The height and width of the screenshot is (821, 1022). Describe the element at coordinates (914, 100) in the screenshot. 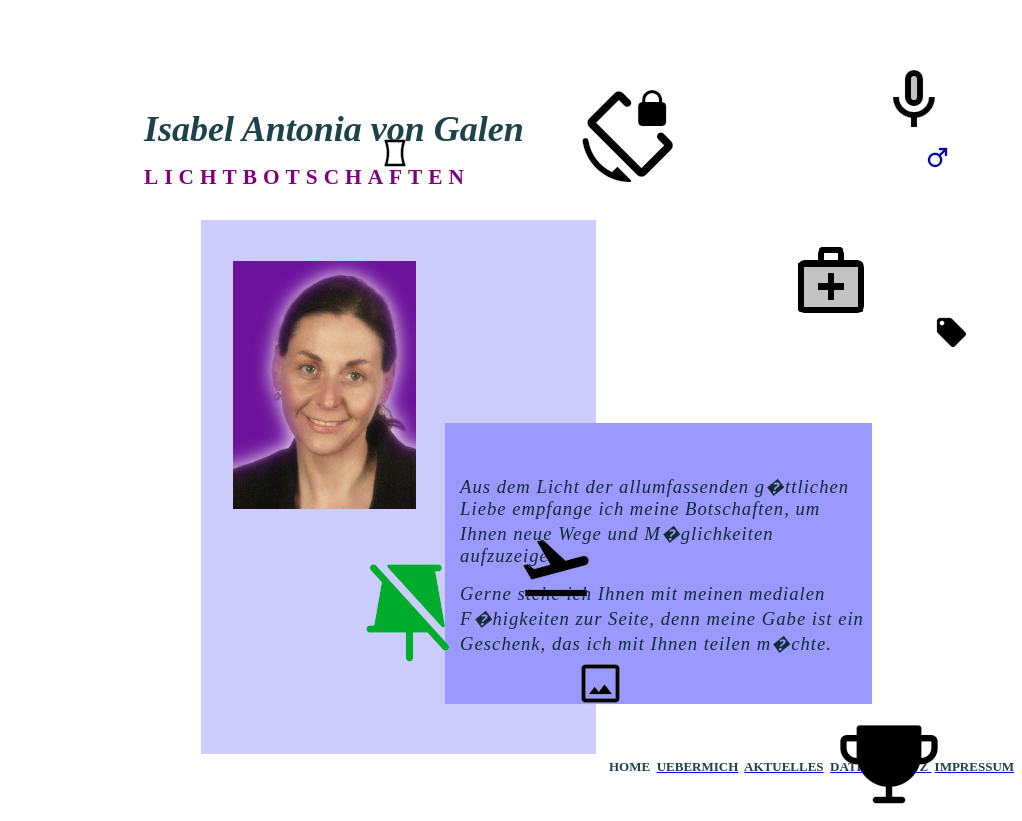

I see `tap to start voice input` at that location.